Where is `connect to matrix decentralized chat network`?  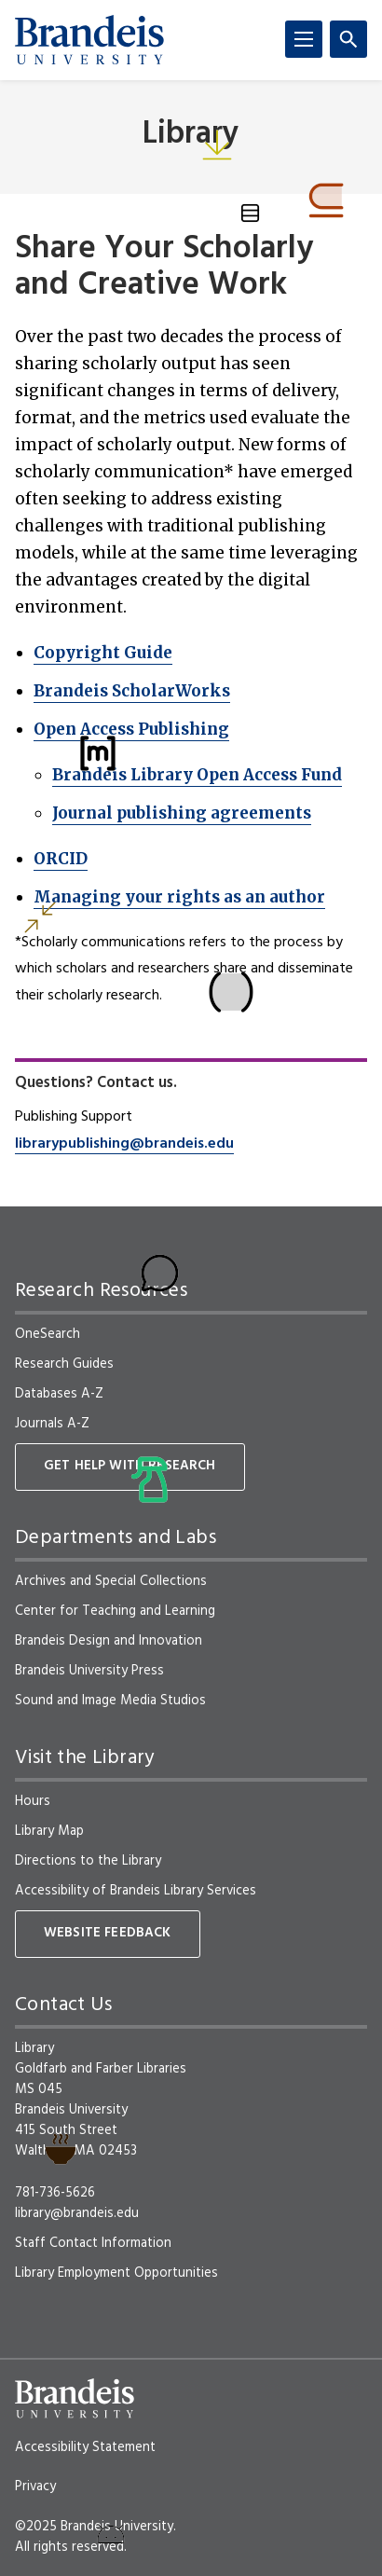 connect to matrix decentralized chat network is located at coordinates (98, 753).